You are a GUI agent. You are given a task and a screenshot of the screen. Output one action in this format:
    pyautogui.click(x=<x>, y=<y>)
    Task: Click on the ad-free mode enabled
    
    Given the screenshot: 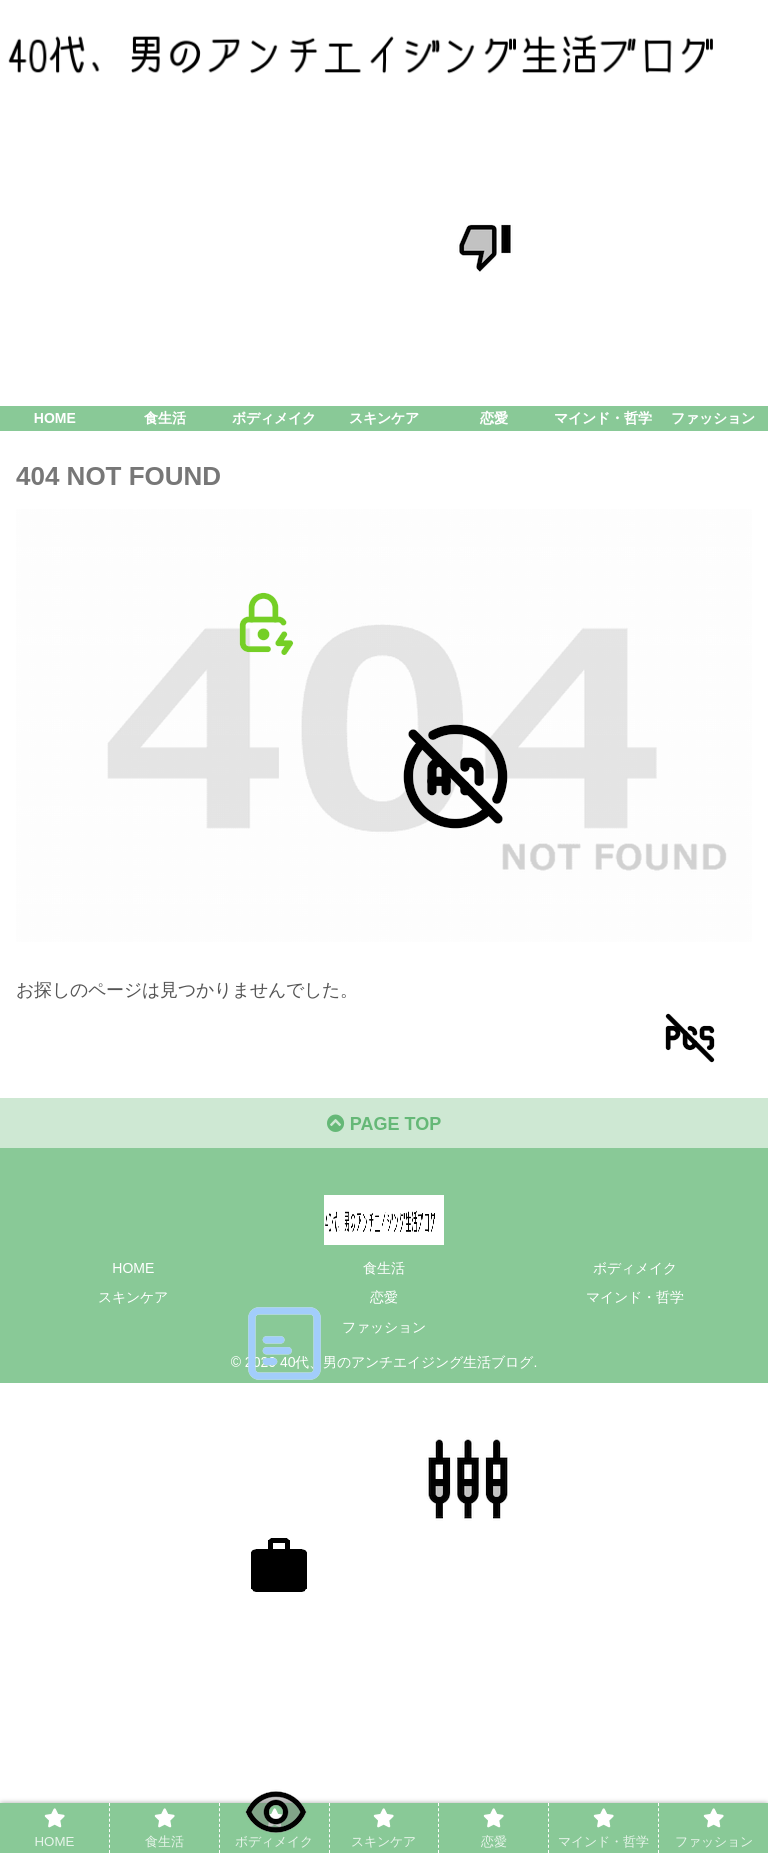 What is the action you would take?
    pyautogui.click(x=455, y=776)
    